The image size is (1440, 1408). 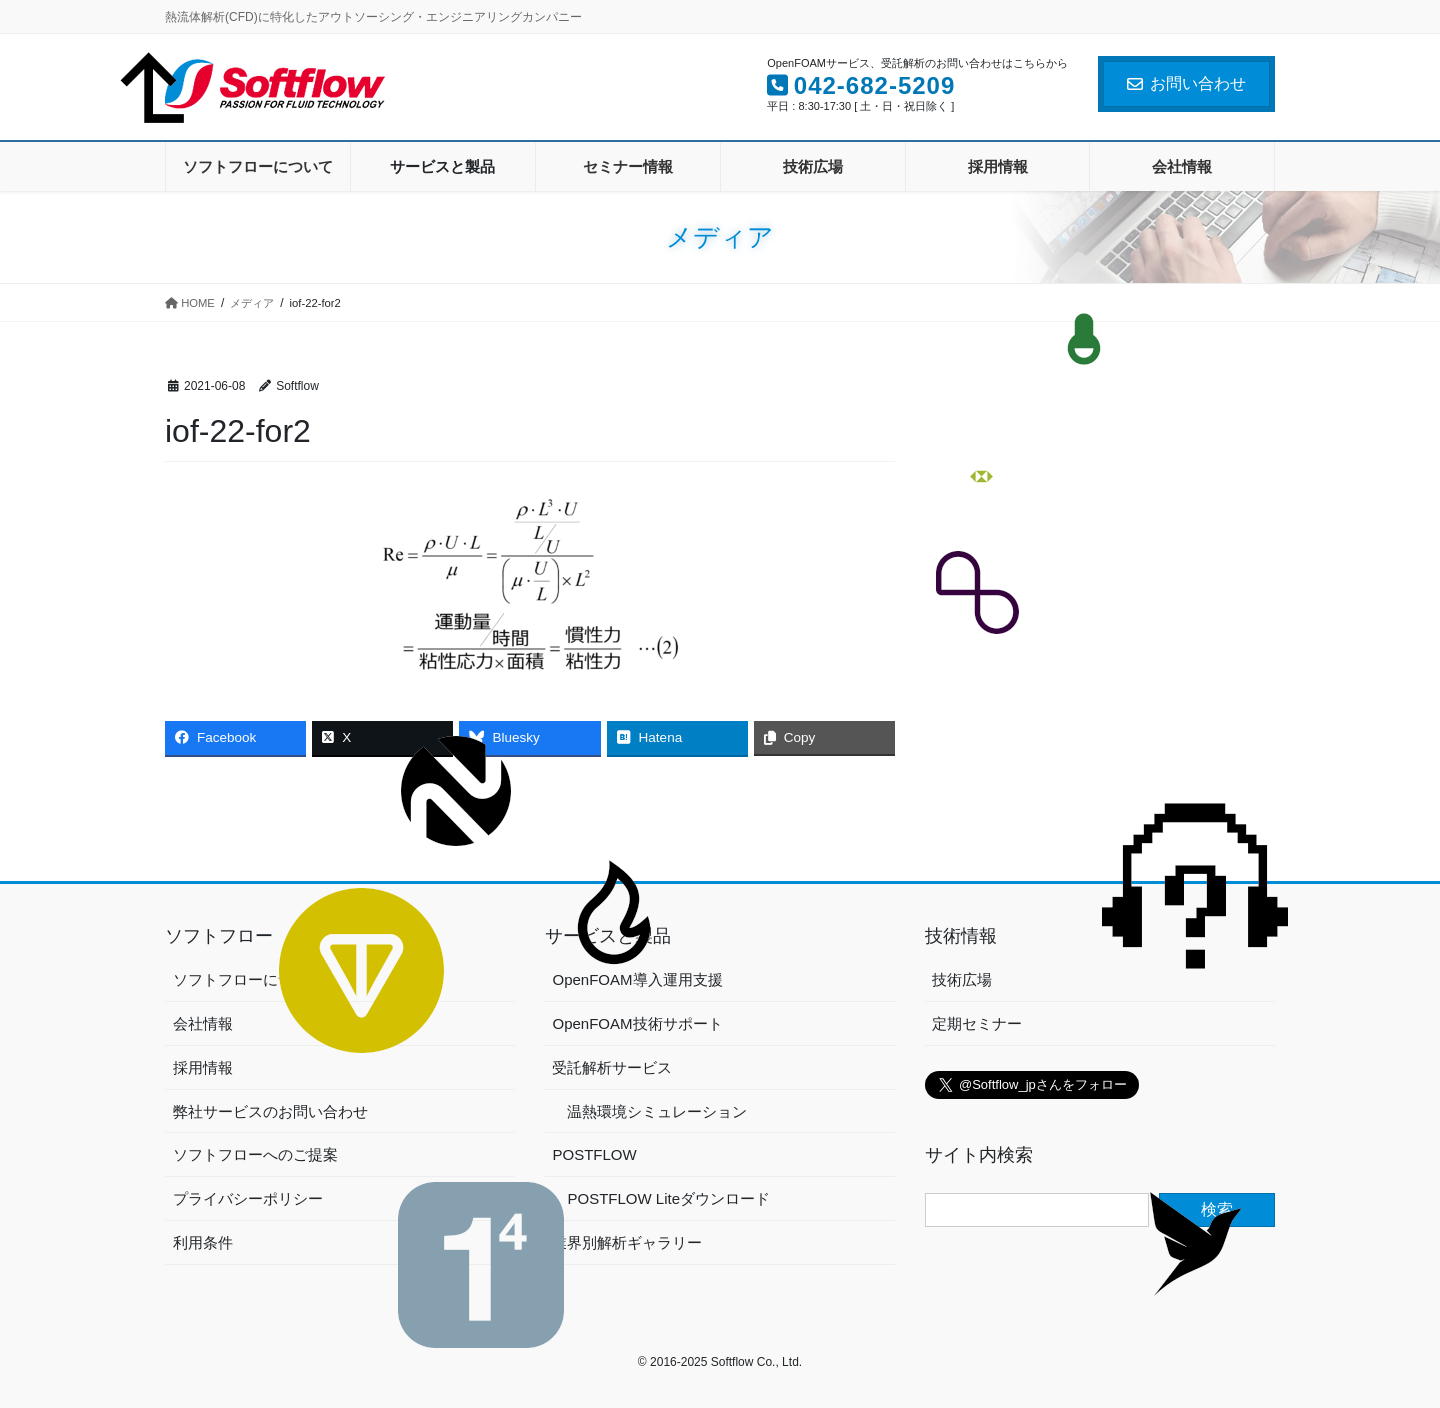 What do you see at coordinates (614, 911) in the screenshot?
I see `view trending or hot content` at bounding box center [614, 911].